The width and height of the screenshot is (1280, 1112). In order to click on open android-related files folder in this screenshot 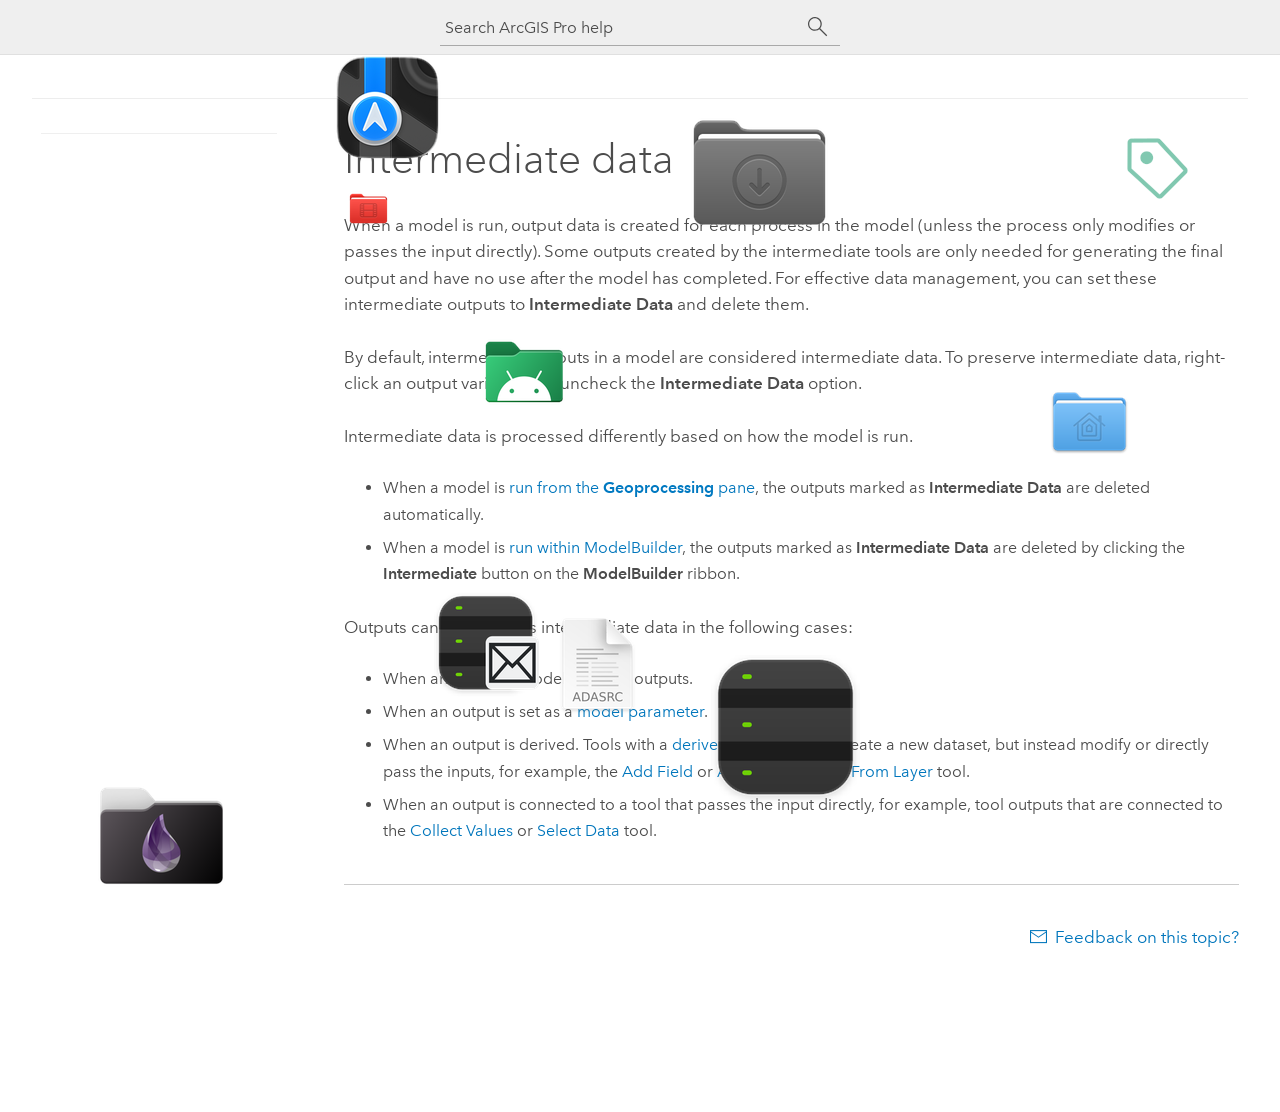, I will do `click(524, 374)`.